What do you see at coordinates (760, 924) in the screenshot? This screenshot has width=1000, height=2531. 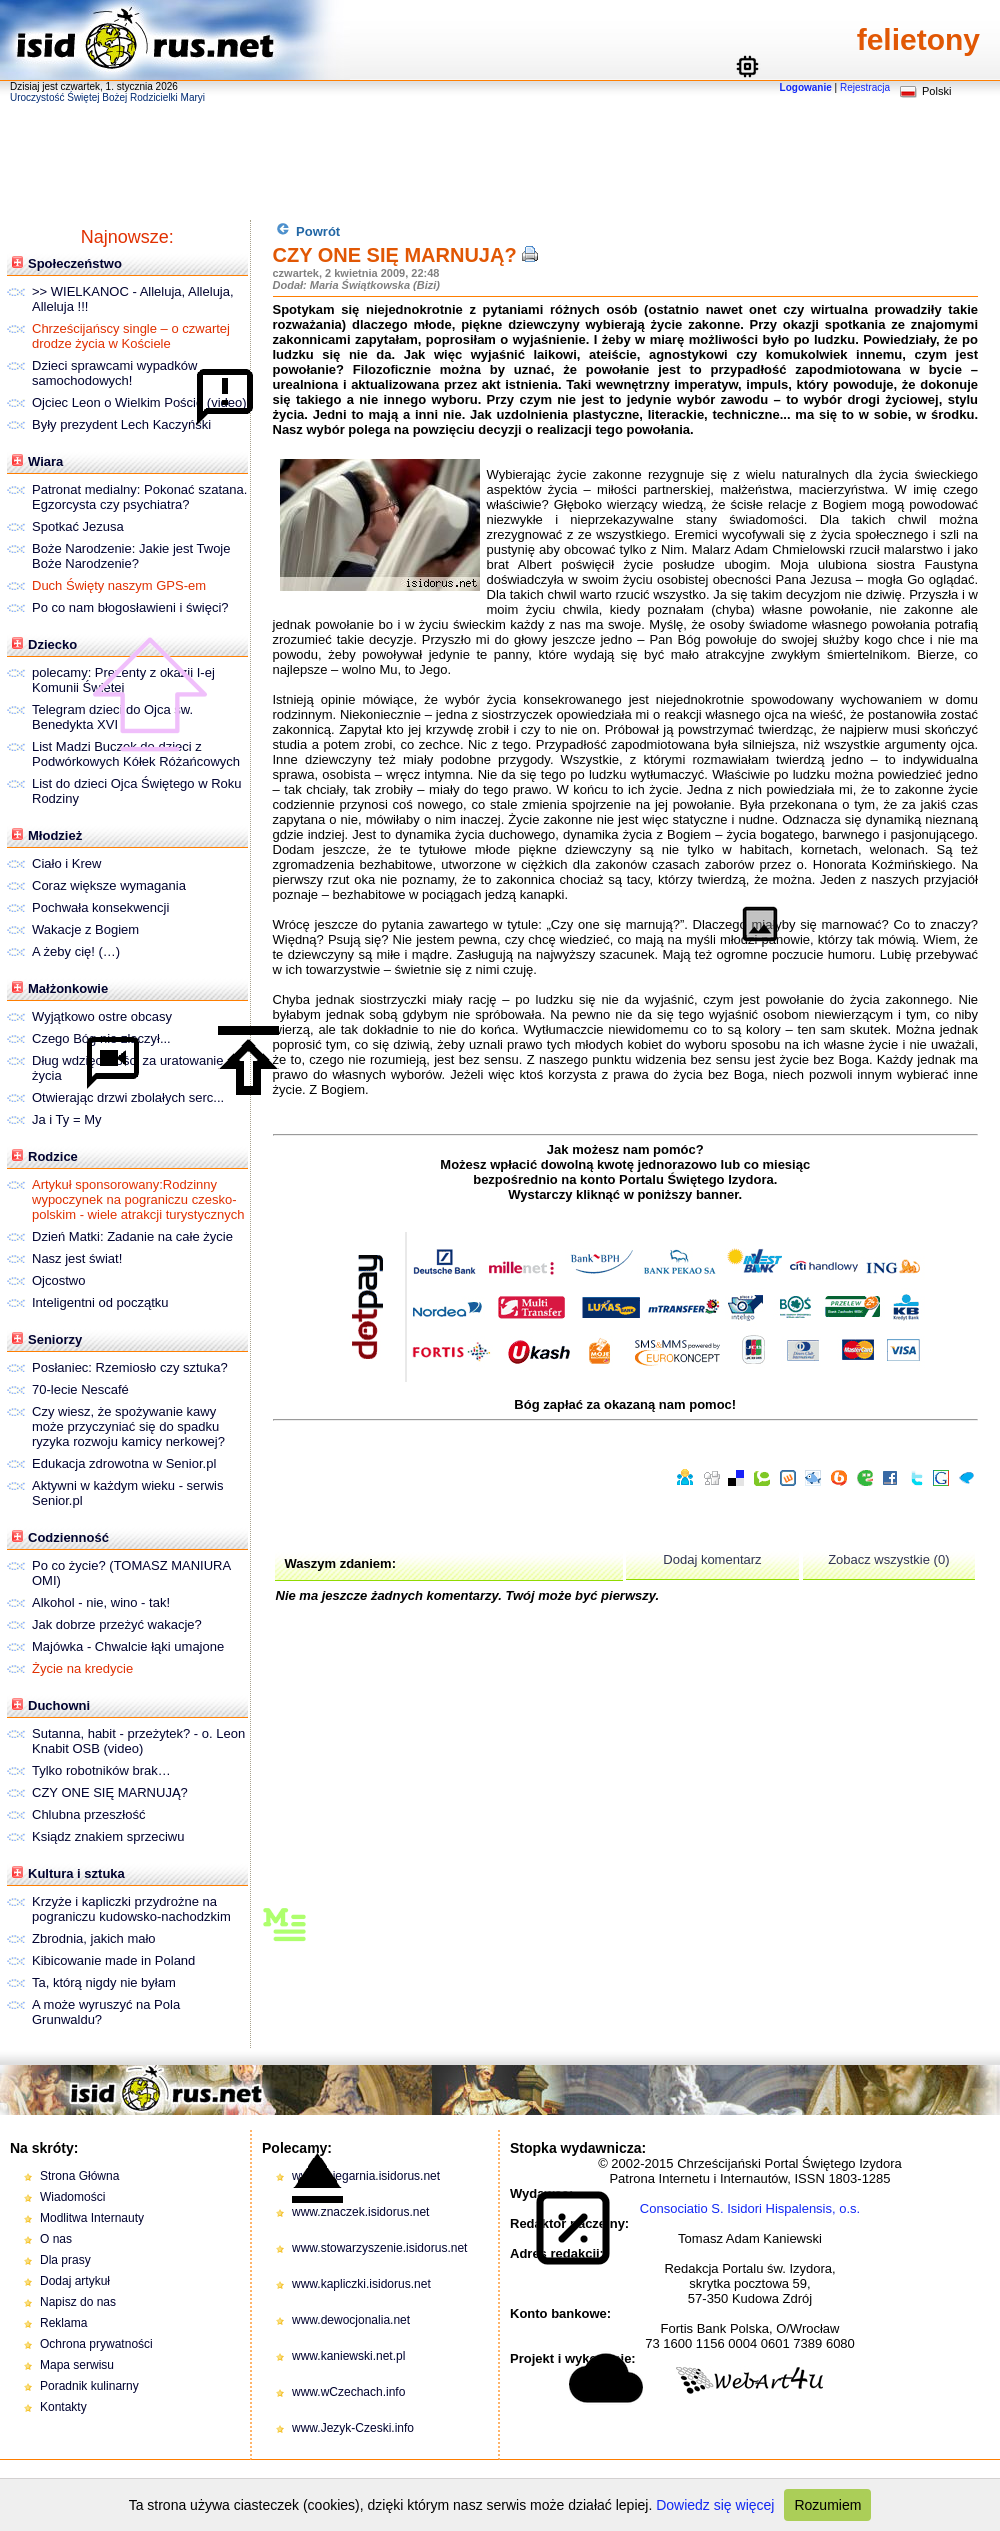 I see `view image or photo` at bounding box center [760, 924].